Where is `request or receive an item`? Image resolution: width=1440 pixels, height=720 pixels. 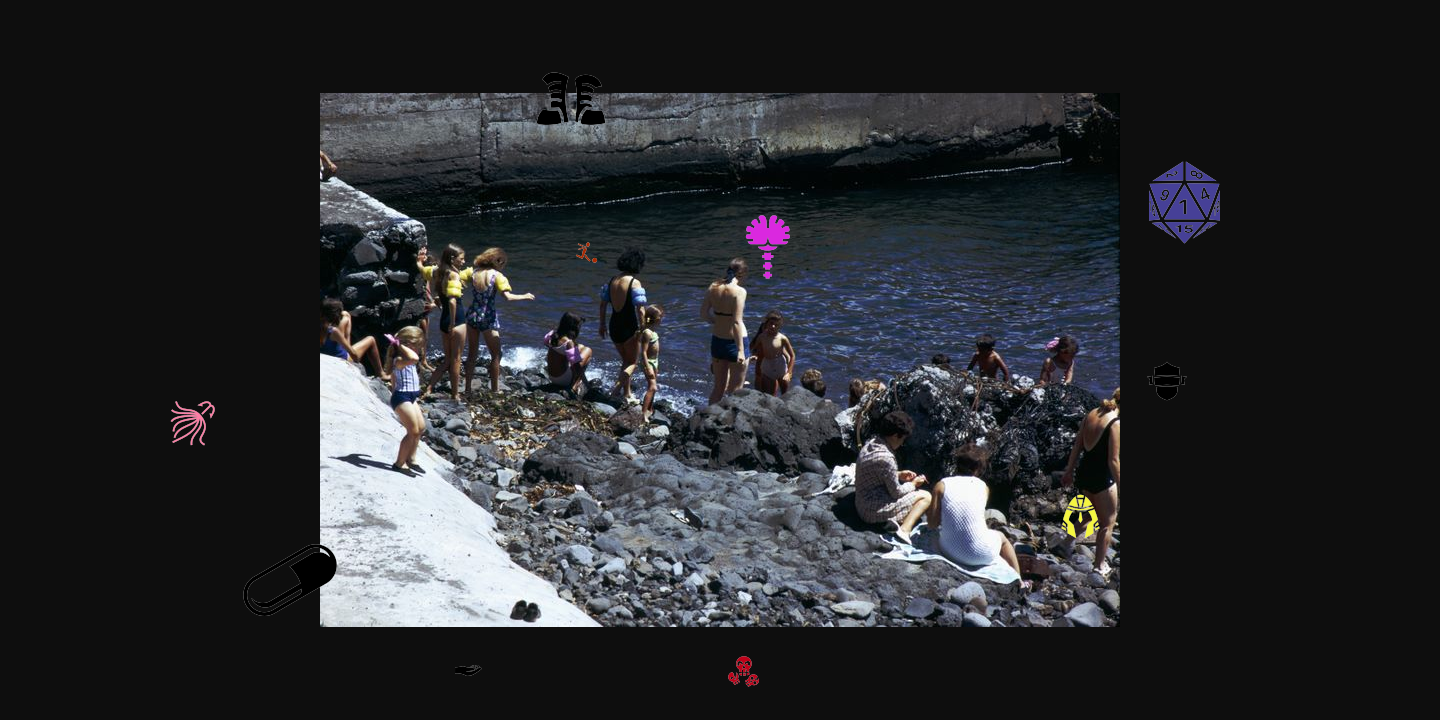
request or receive an item is located at coordinates (468, 670).